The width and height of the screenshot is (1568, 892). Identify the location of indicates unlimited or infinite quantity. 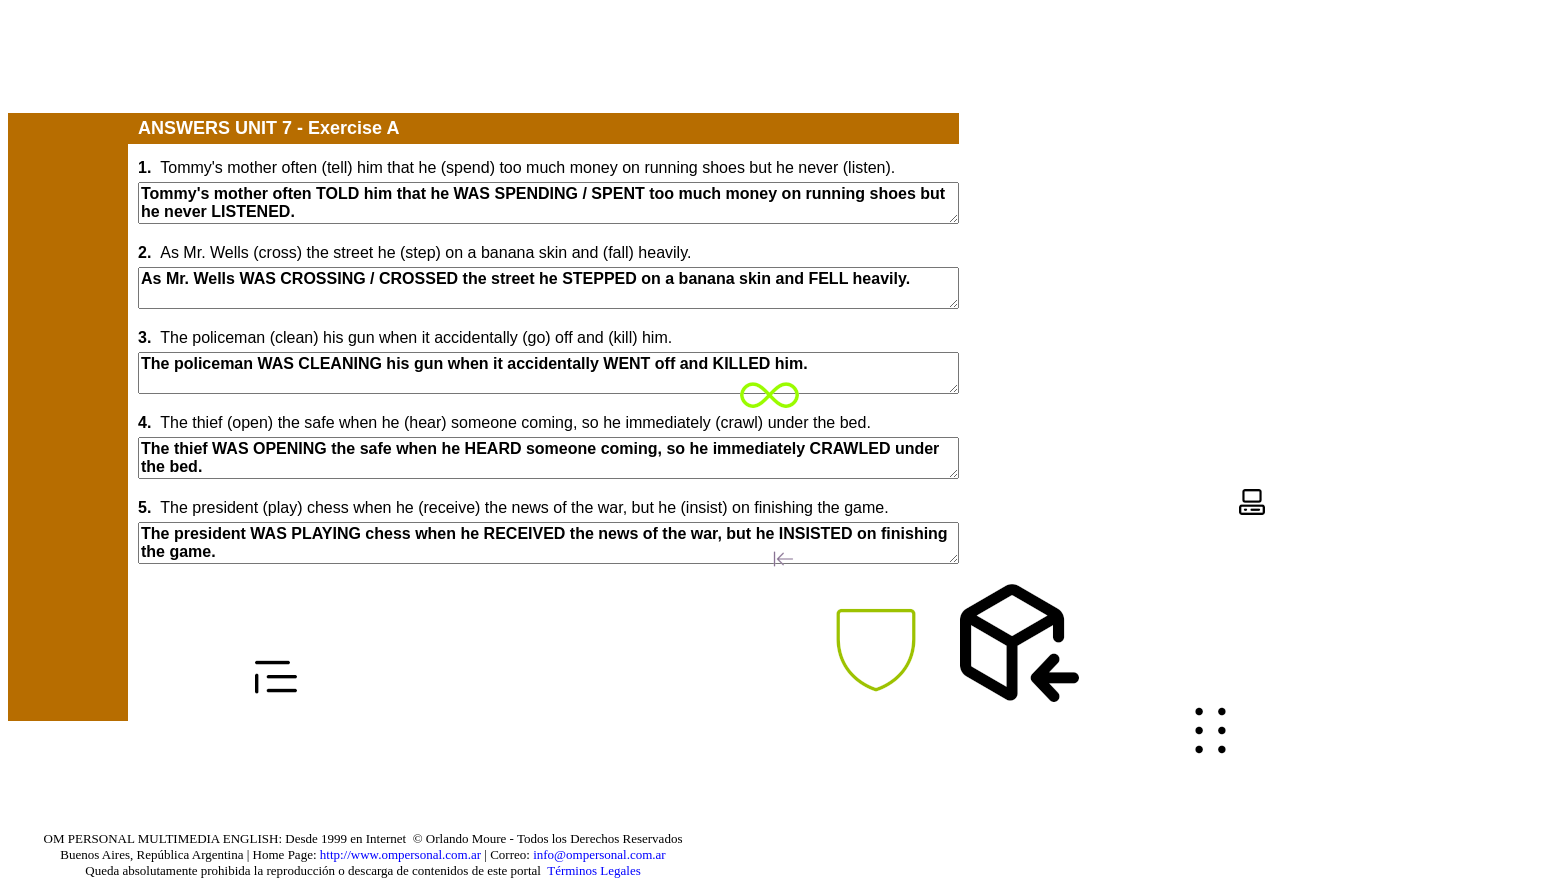
(769, 394).